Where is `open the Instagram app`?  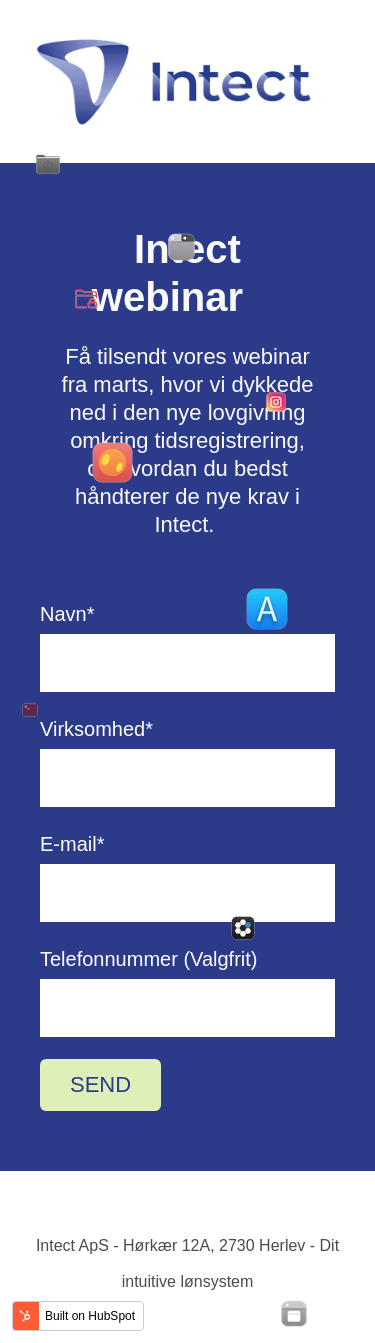 open the Instagram app is located at coordinates (276, 402).